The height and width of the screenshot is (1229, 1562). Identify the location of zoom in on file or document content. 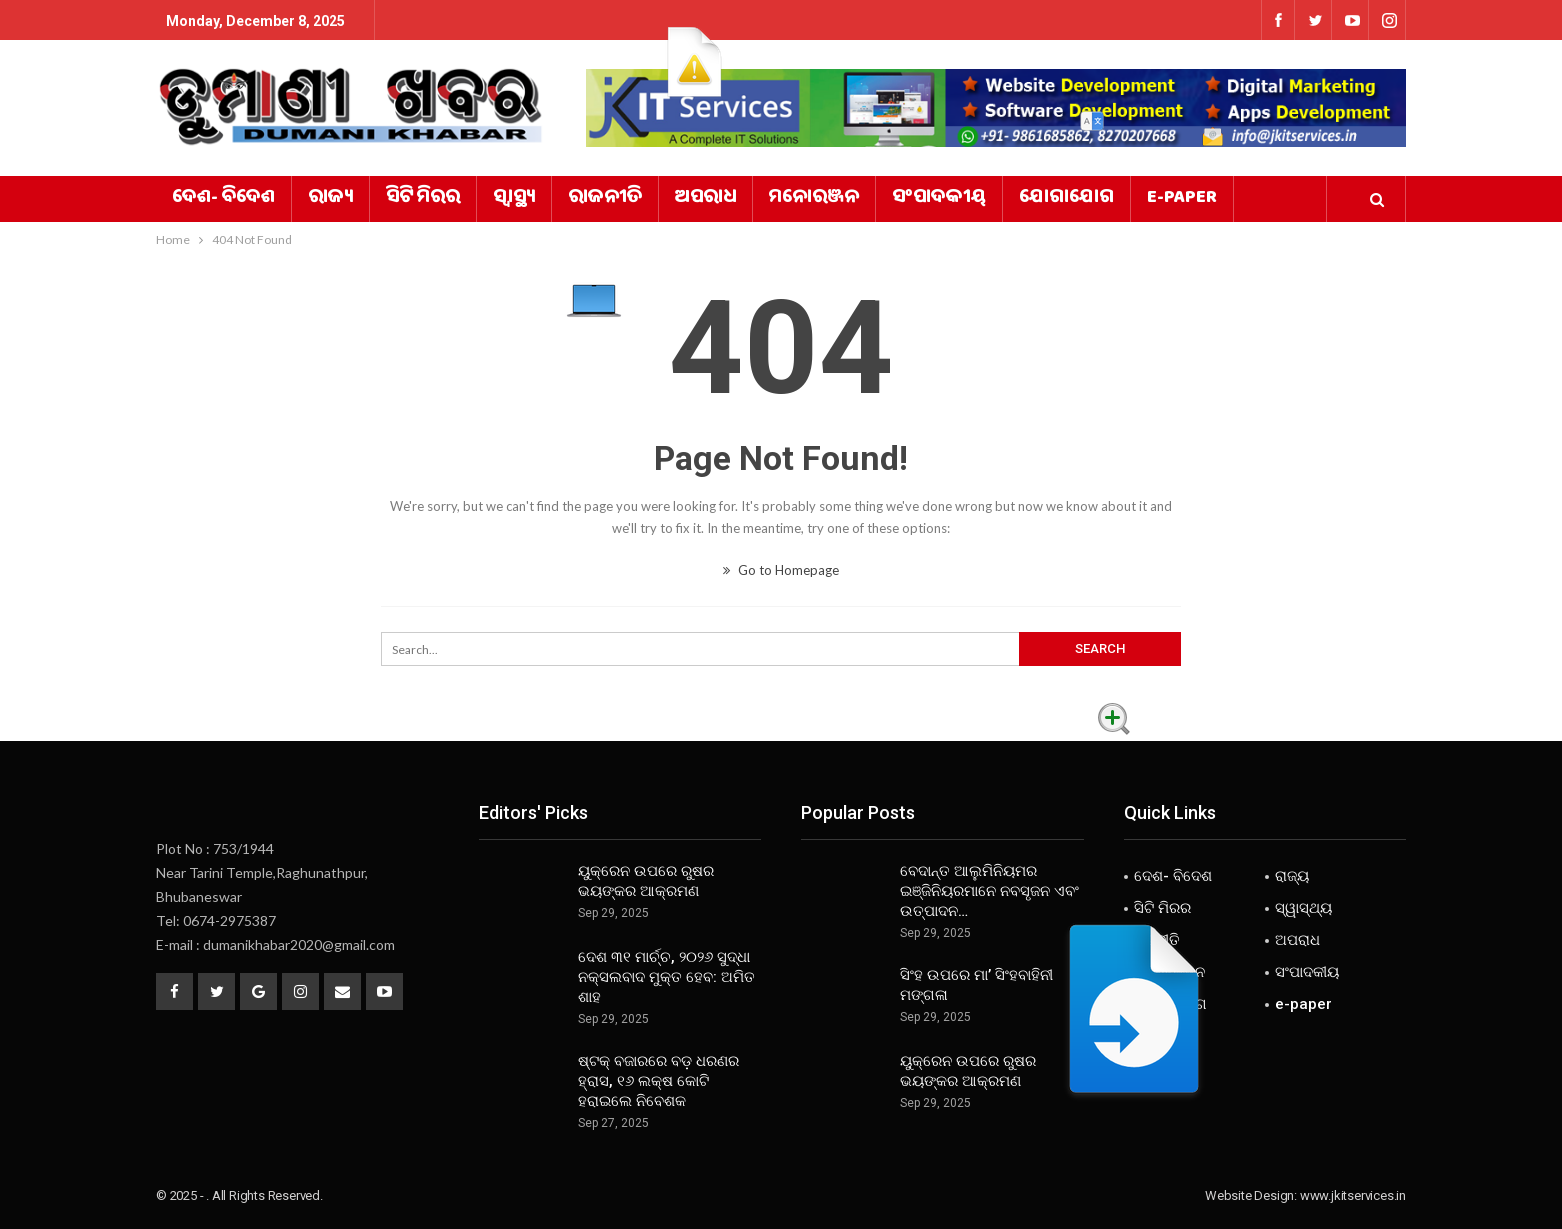
(1114, 719).